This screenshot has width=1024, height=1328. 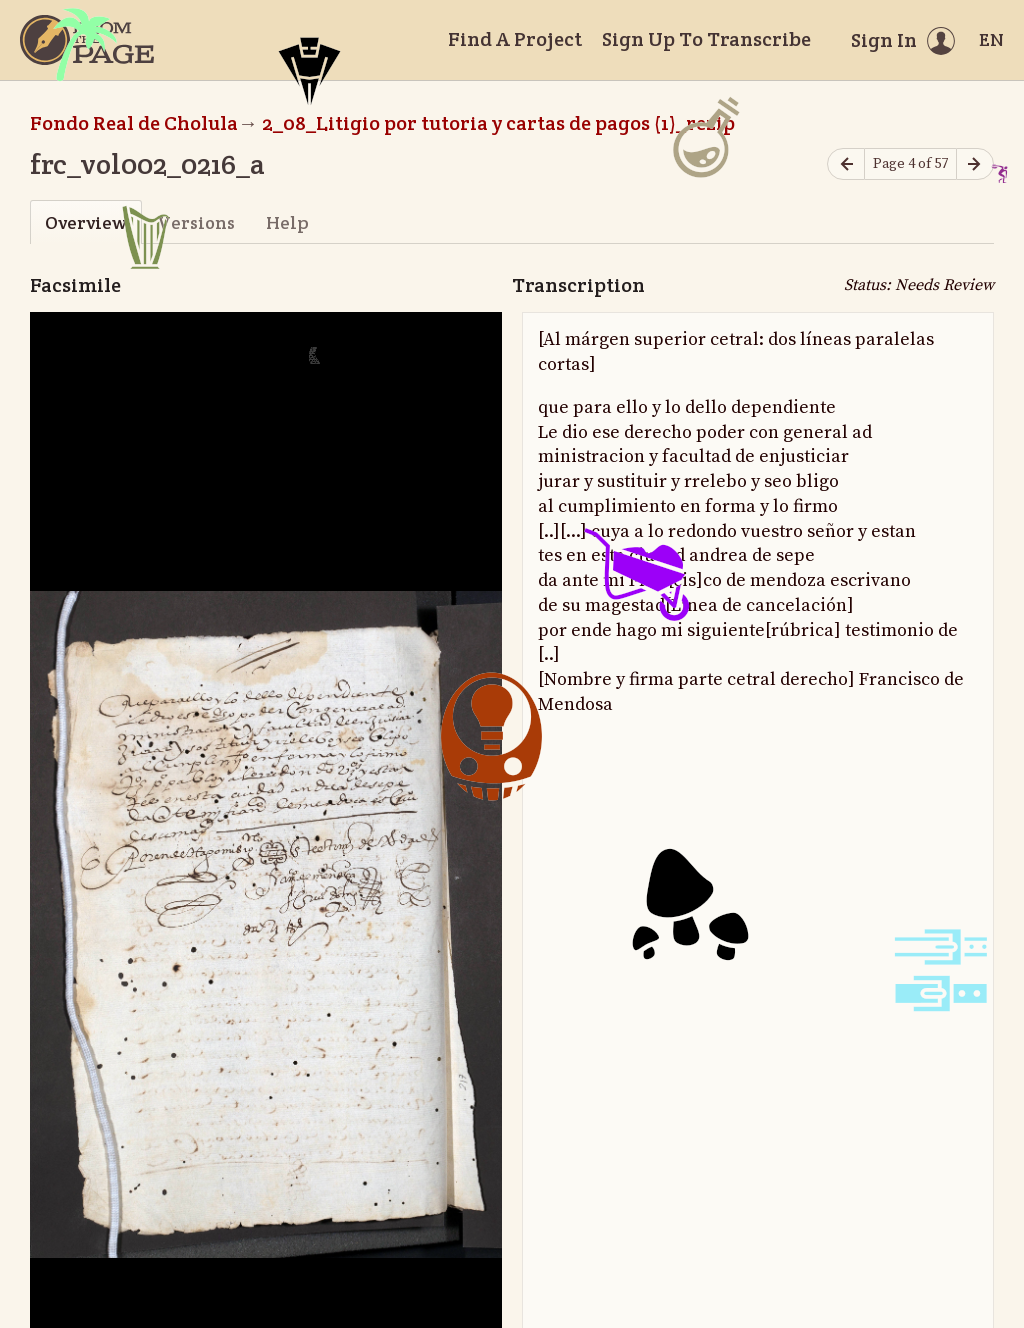 What do you see at coordinates (690, 904) in the screenshot?
I see `browse mushroom or fungi identification` at bounding box center [690, 904].